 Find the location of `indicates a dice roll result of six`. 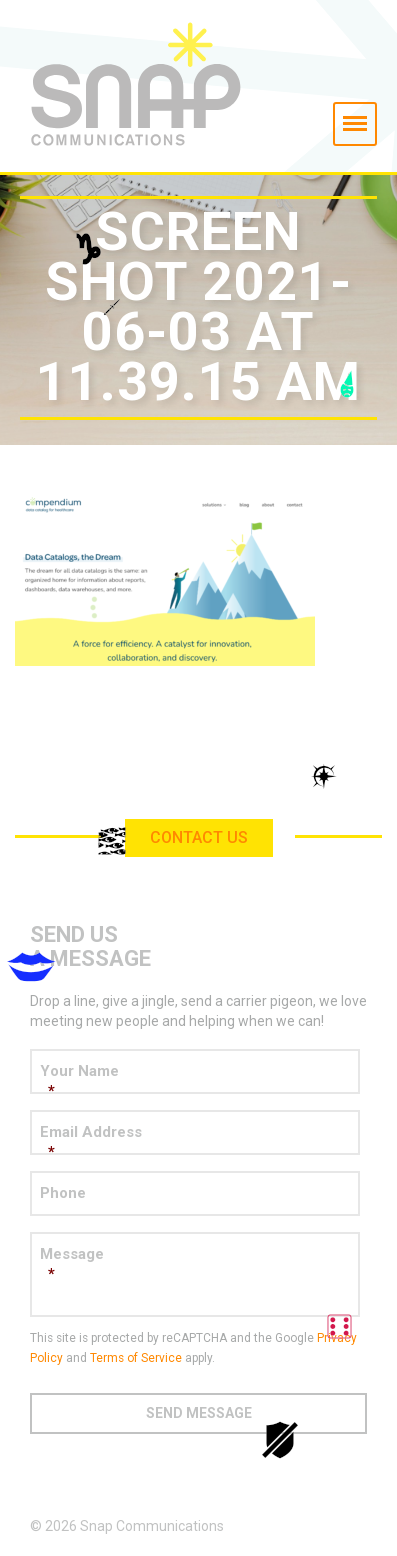

indicates a dice roll result of six is located at coordinates (339, 1326).